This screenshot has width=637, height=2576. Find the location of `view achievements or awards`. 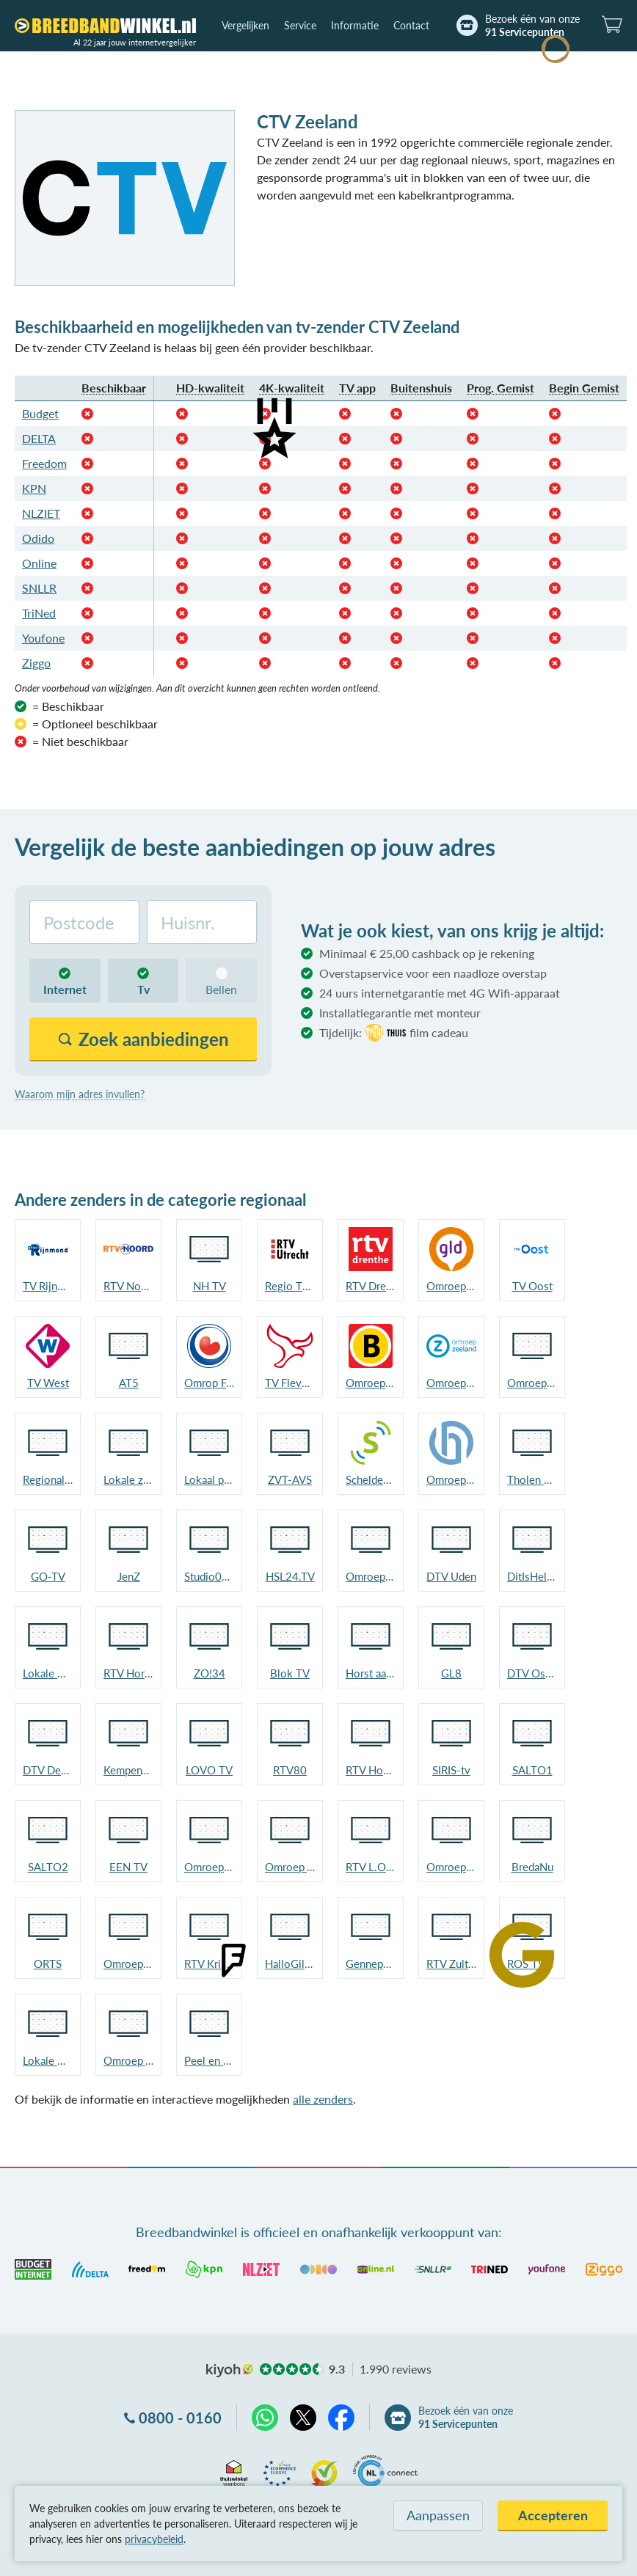

view achievements or awards is located at coordinates (274, 427).